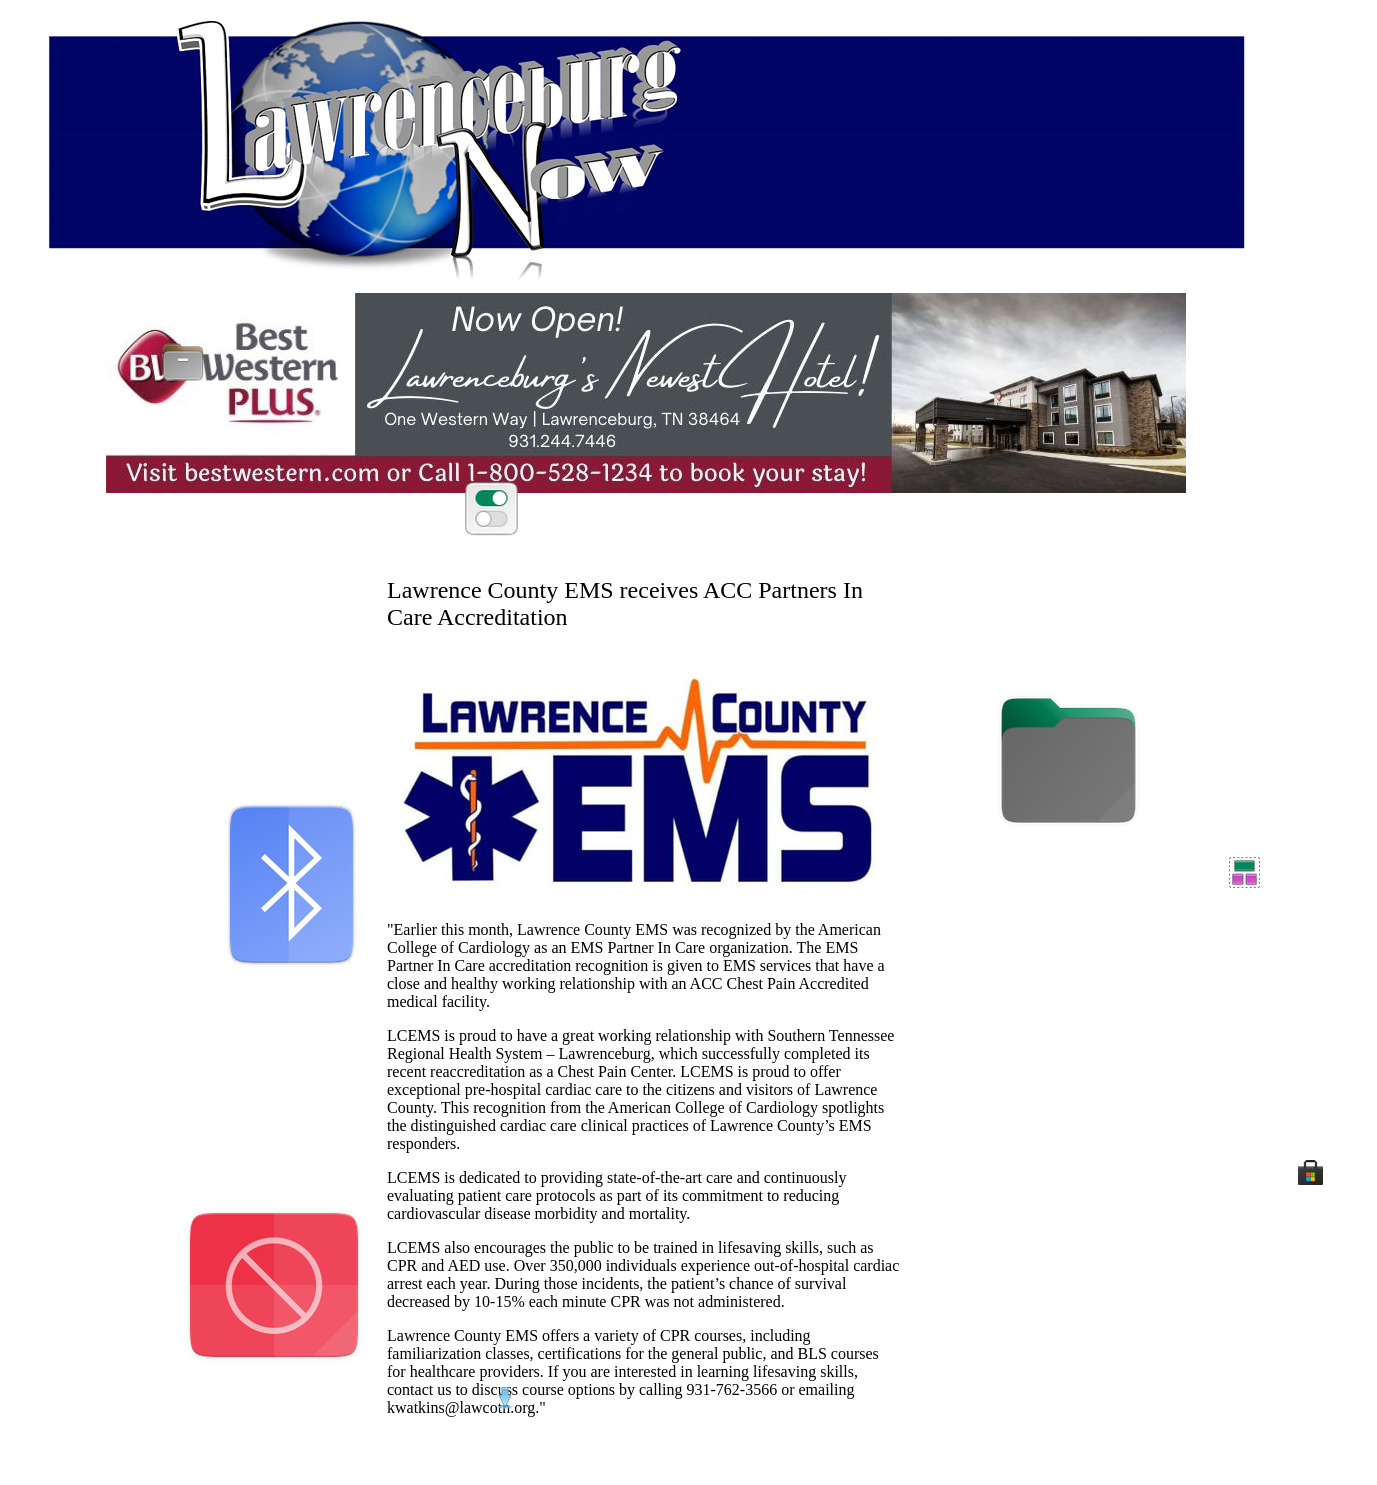 The width and height of the screenshot is (1377, 1485). What do you see at coordinates (274, 1279) in the screenshot?
I see `indicates a missing or unavailable image` at bounding box center [274, 1279].